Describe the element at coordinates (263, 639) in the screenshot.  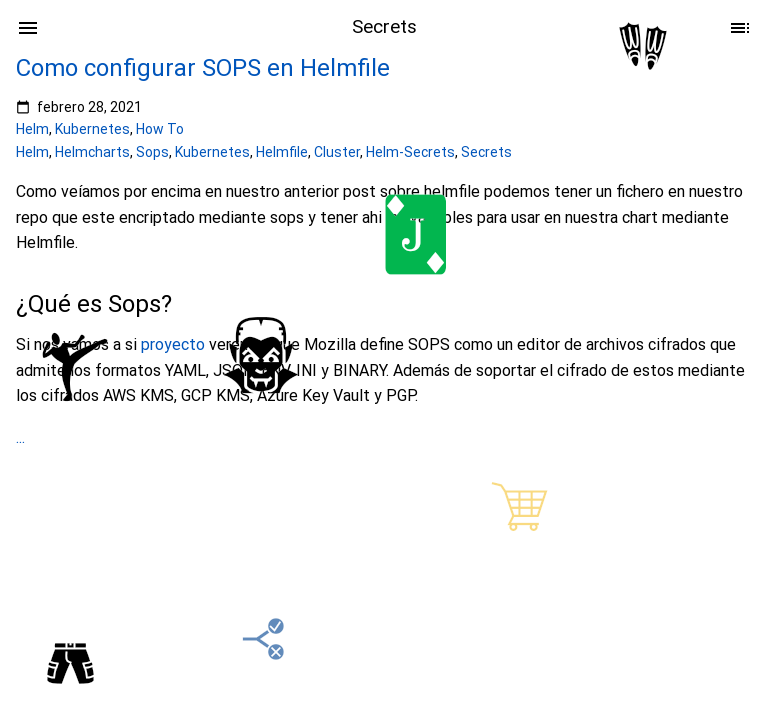
I see `select between multiple options` at that location.